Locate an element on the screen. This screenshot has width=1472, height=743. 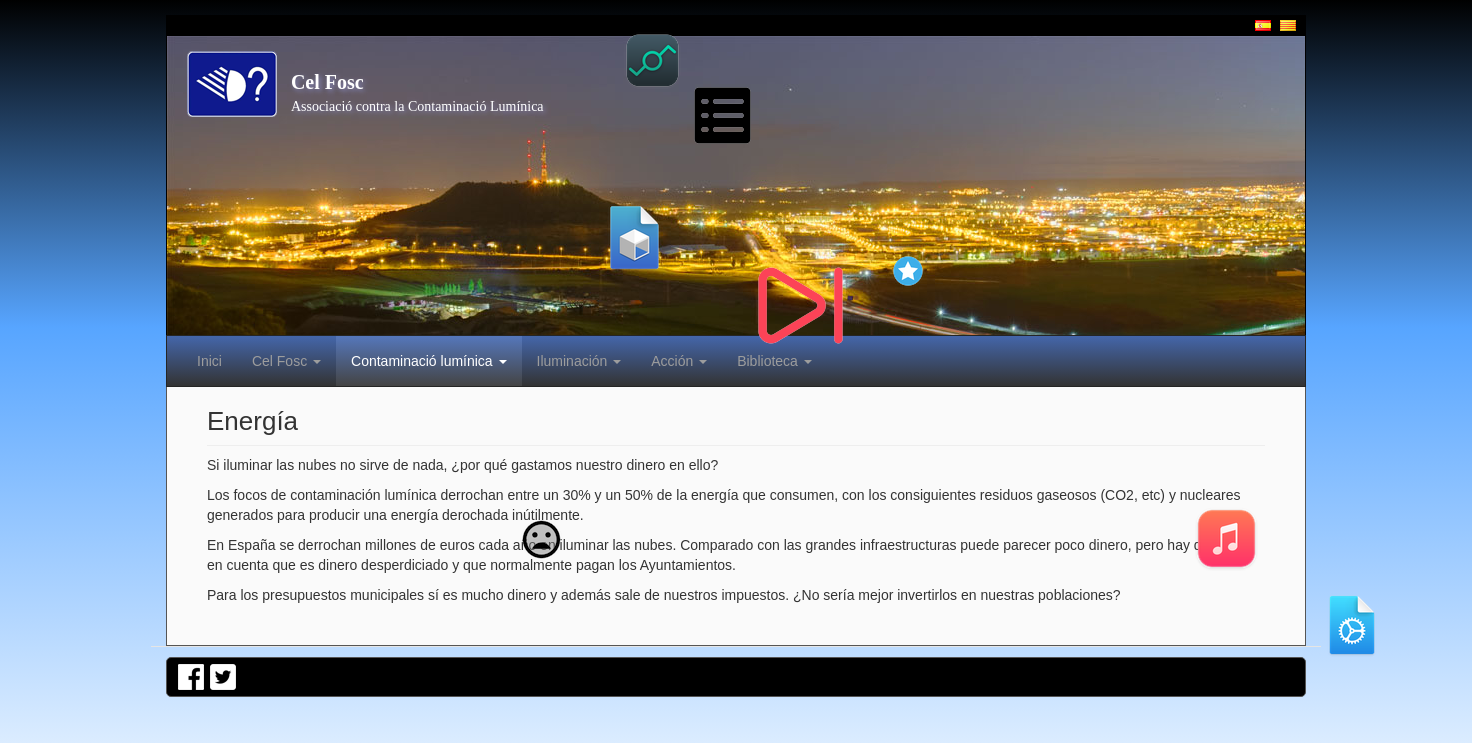
indicate a negative reaction or dislike is located at coordinates (541, 539).